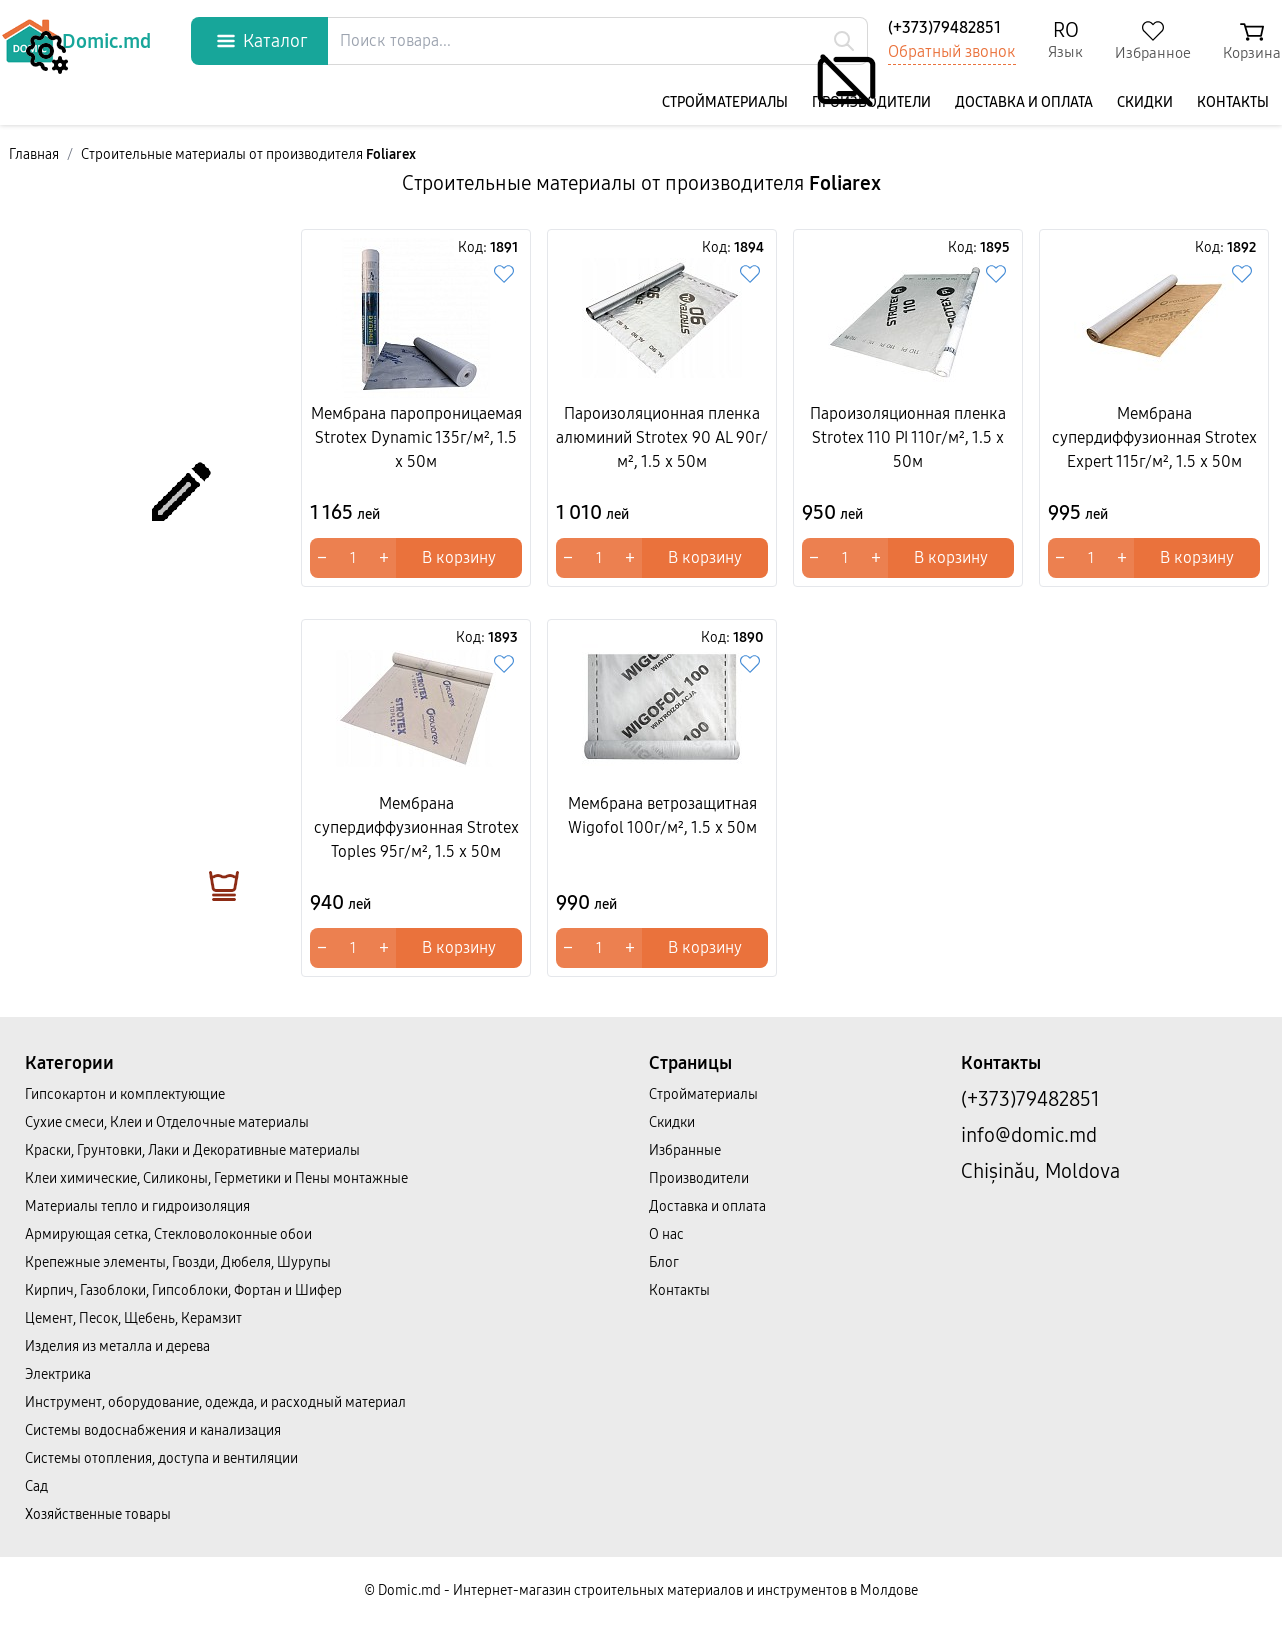 This screenshot has height=1625, width=1282. What do you see at coordinates (181, 491) in the screenshot?
I see `edit or modify content` at bounding box center [181, 491].